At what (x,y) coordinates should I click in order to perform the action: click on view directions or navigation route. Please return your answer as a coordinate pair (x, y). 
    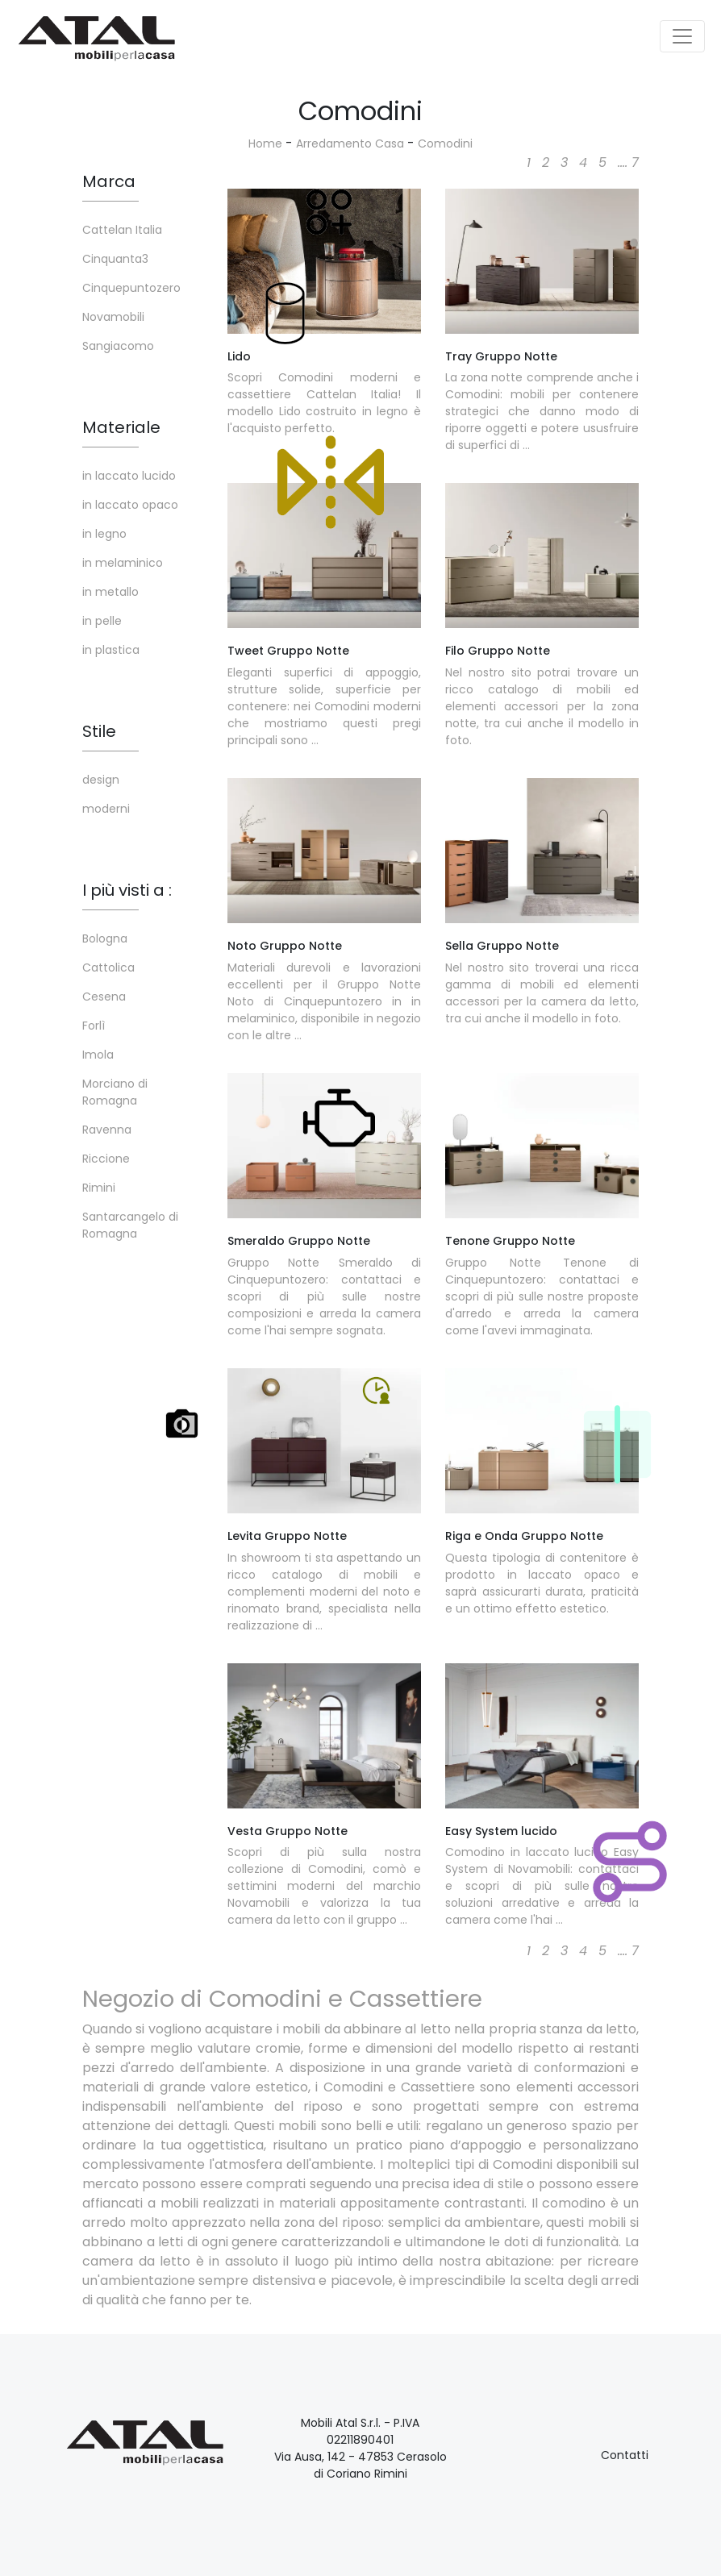
    Looking at the image, I should click on (630, 1862).